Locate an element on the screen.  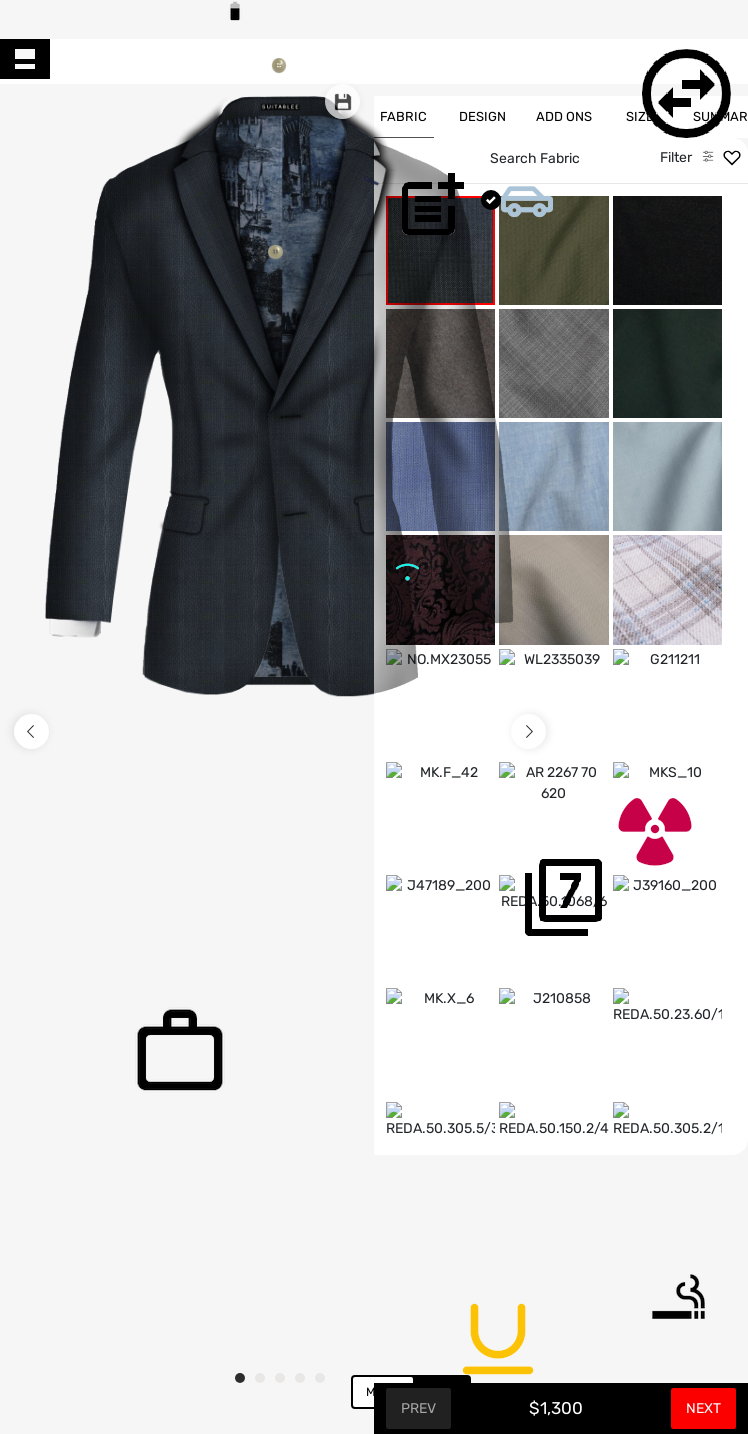
indicates 7 items or notifications is located at coordinates (563, 897).